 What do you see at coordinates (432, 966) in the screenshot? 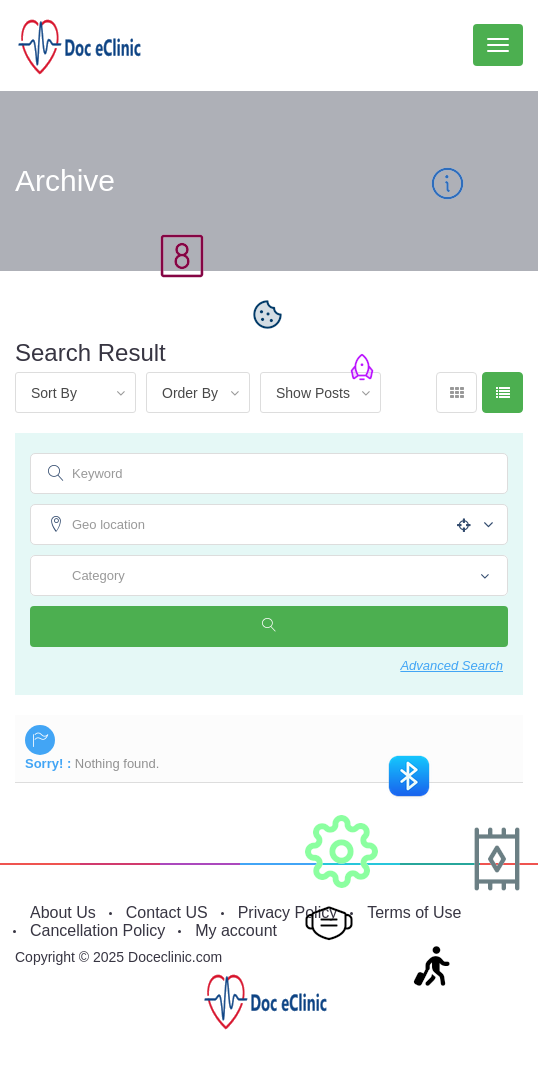
I see `indicates travel or transportation section` at bounding box center [432, 966].